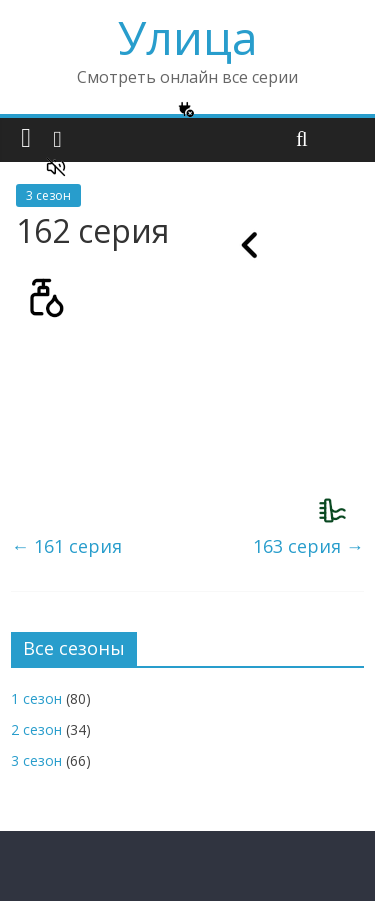  What do you see at coordinates (185, 109) in the screenshot?
I see `connection failed or unavailable` at bounding box center [185, 109].